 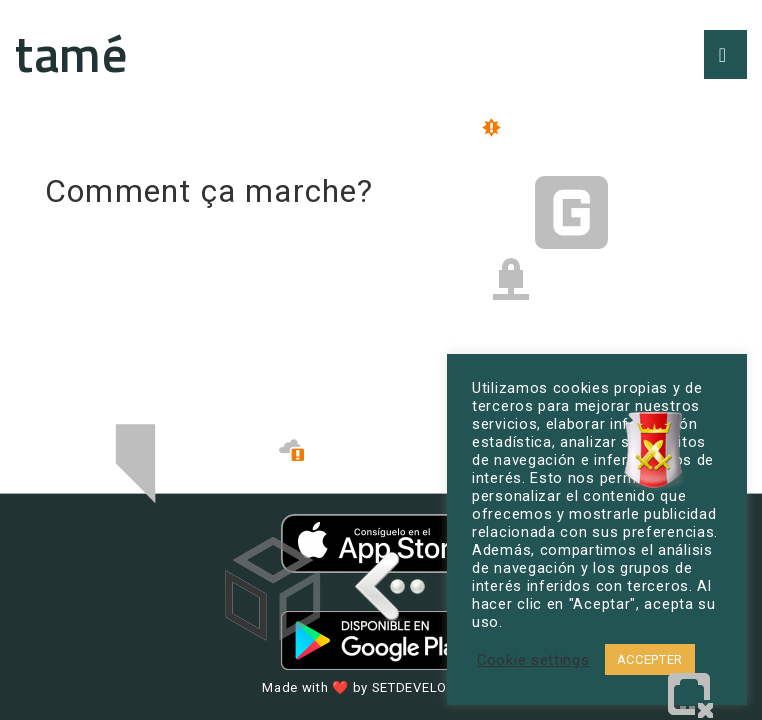 What do you see at coordinates (291, 448) in the screenshot?
I see `indicates a severe weather alert or warning` at bounding box center [291, 448].